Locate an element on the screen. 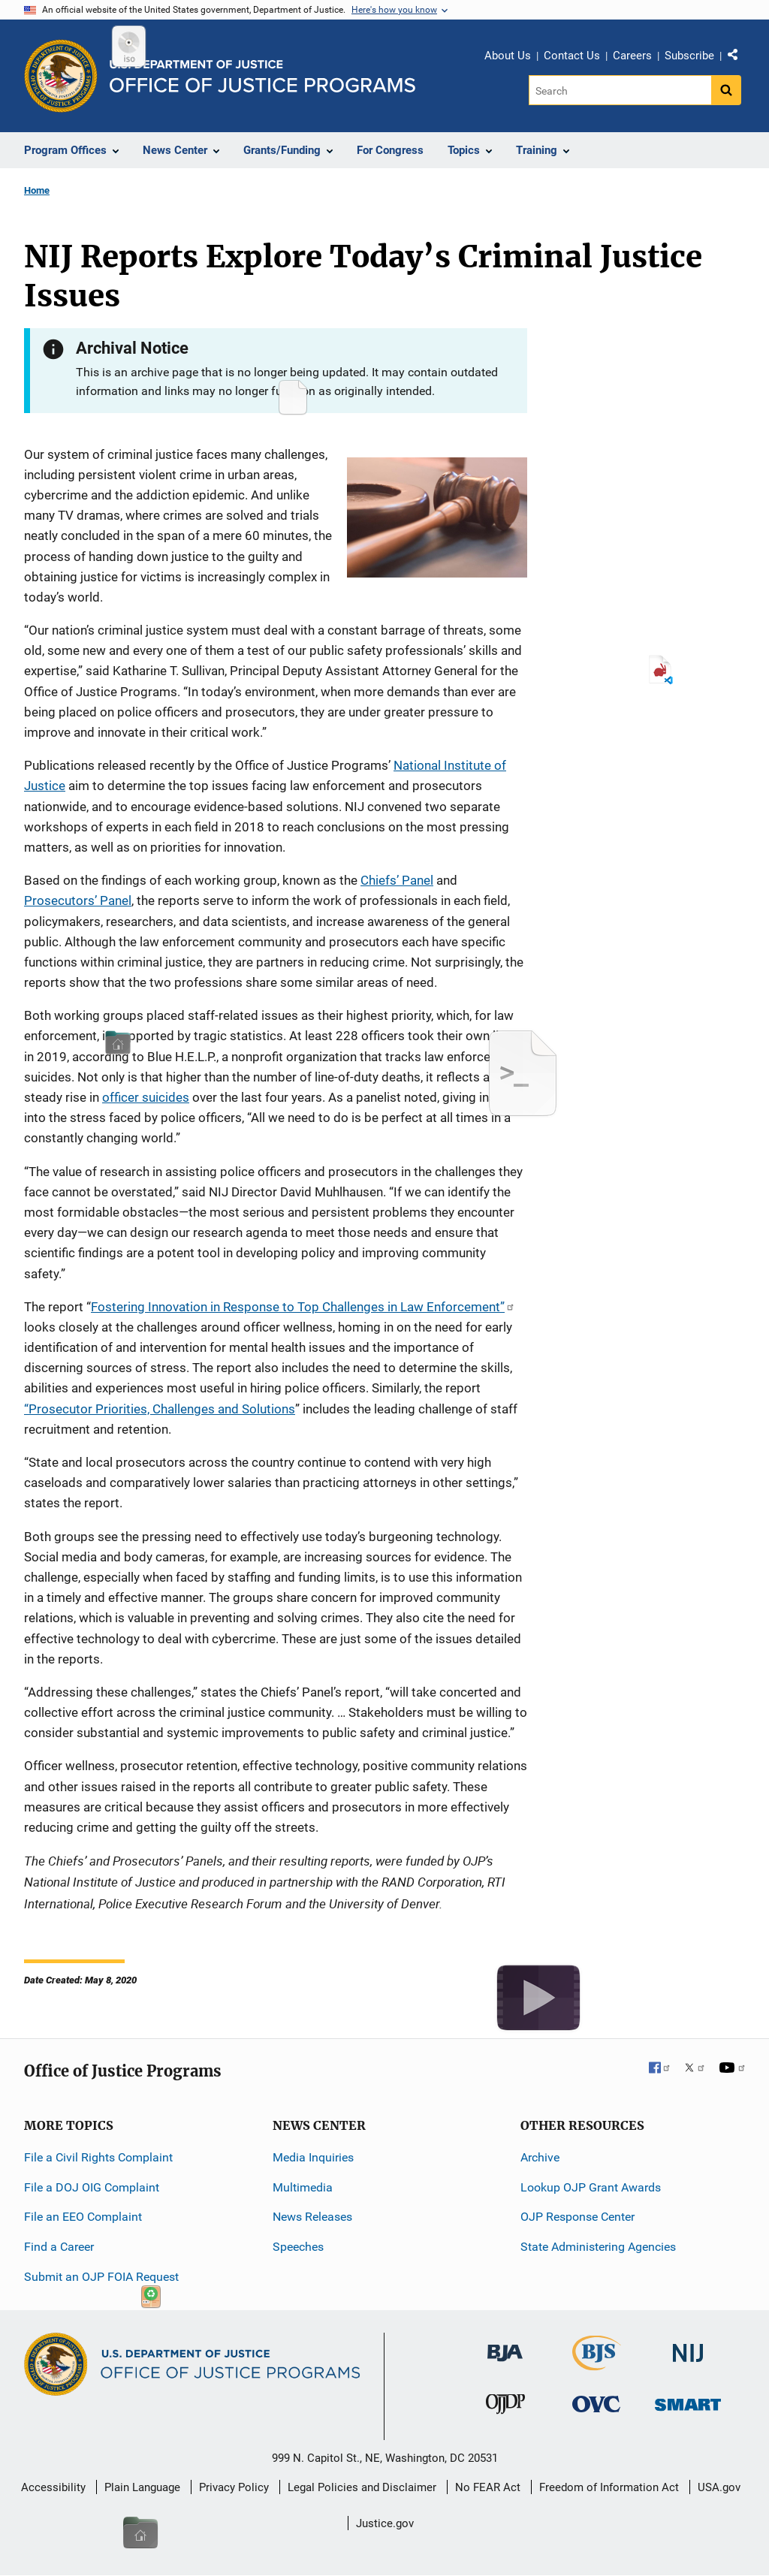 The height and width of the screenshot is (2576, 769). preview a text file before opening is located at coordinates (293, 397).